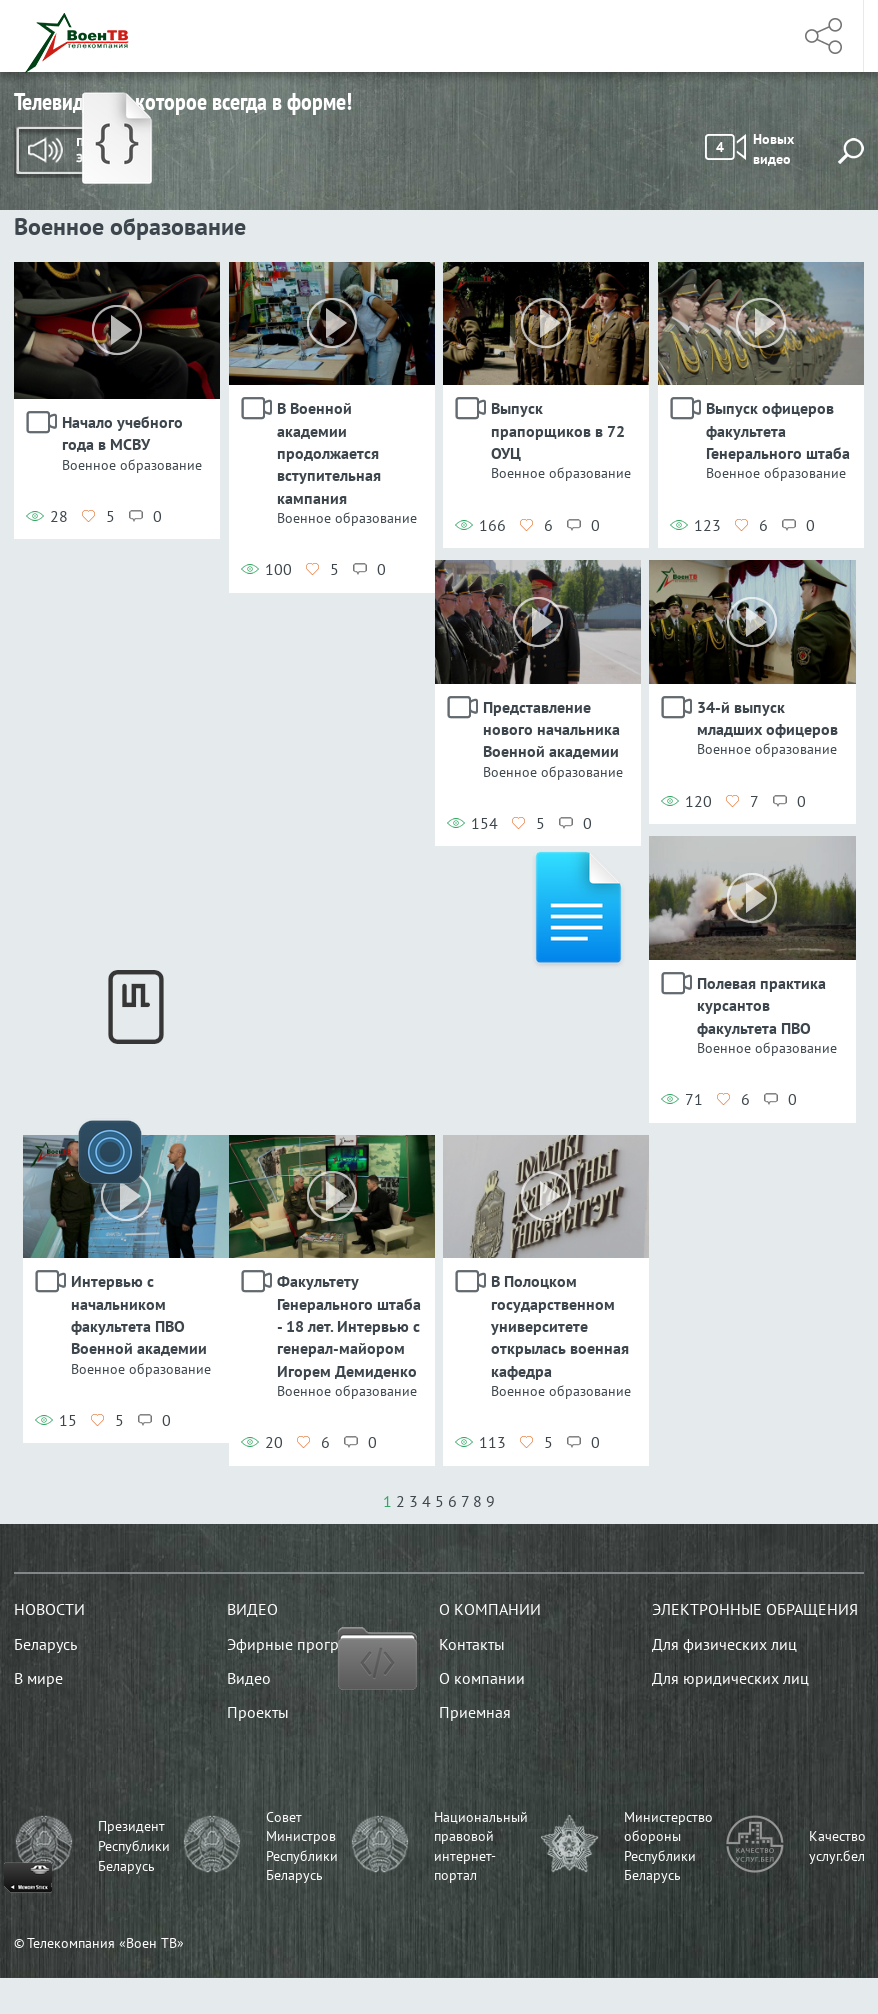  What do you see at coordinates (578, 909) in the screenshot?
I see `open a text document or word processing file` at bounding box center [578, 909].